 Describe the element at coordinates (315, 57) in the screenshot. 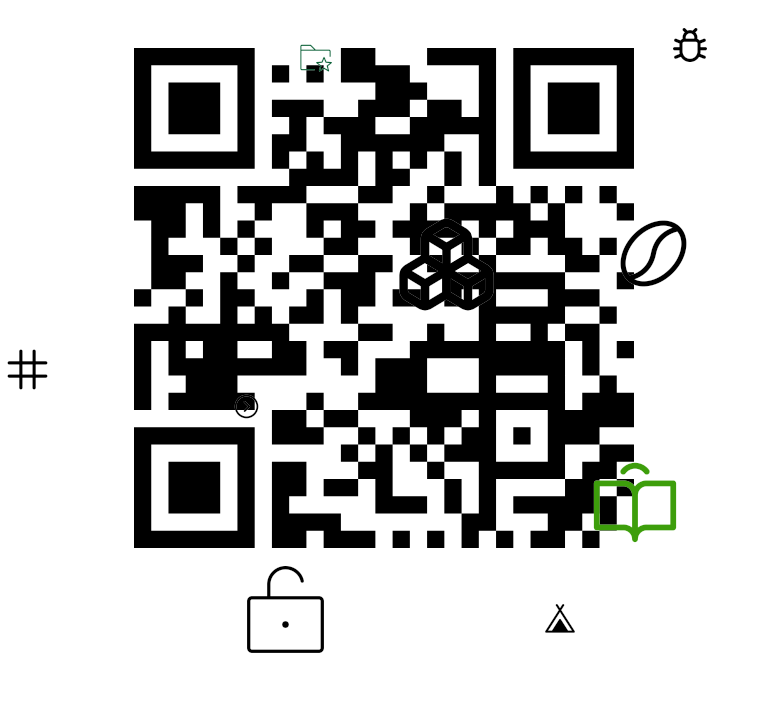

I see `access your starred or favorite folders` at that location.